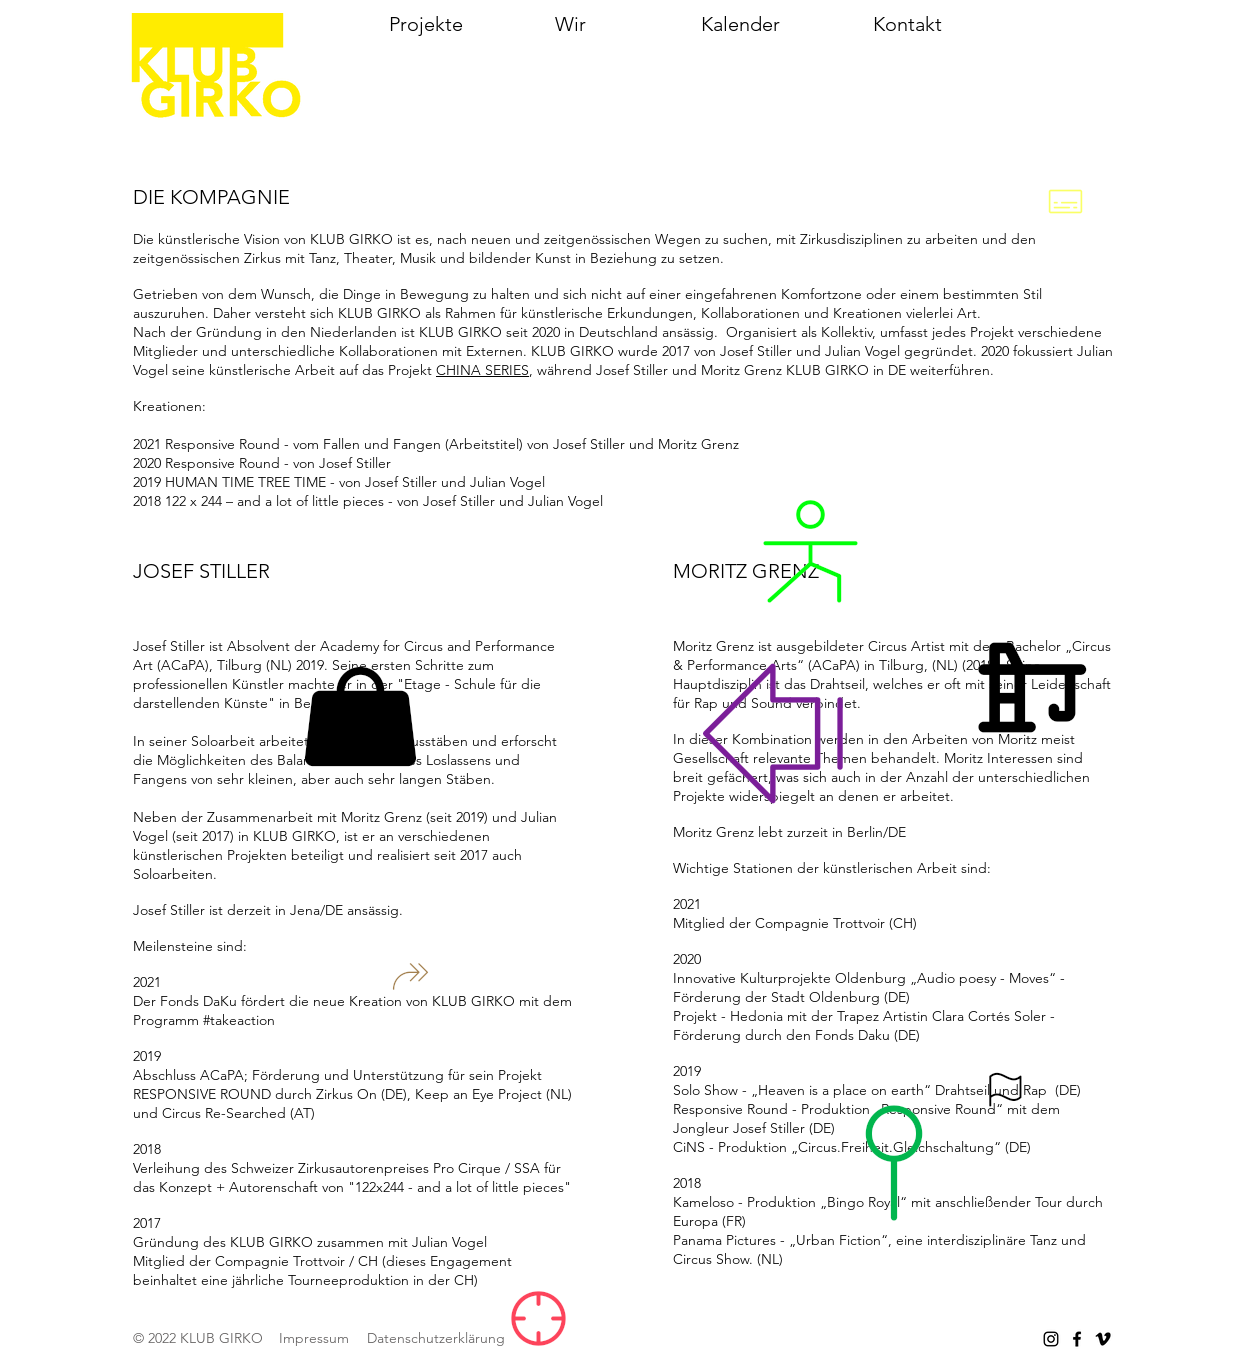 The width and height of the screenshot is (1246, 1369). Describe the element at coordinates (1030, 687) in the screenshot. I see `construction or building in progress` at that location.